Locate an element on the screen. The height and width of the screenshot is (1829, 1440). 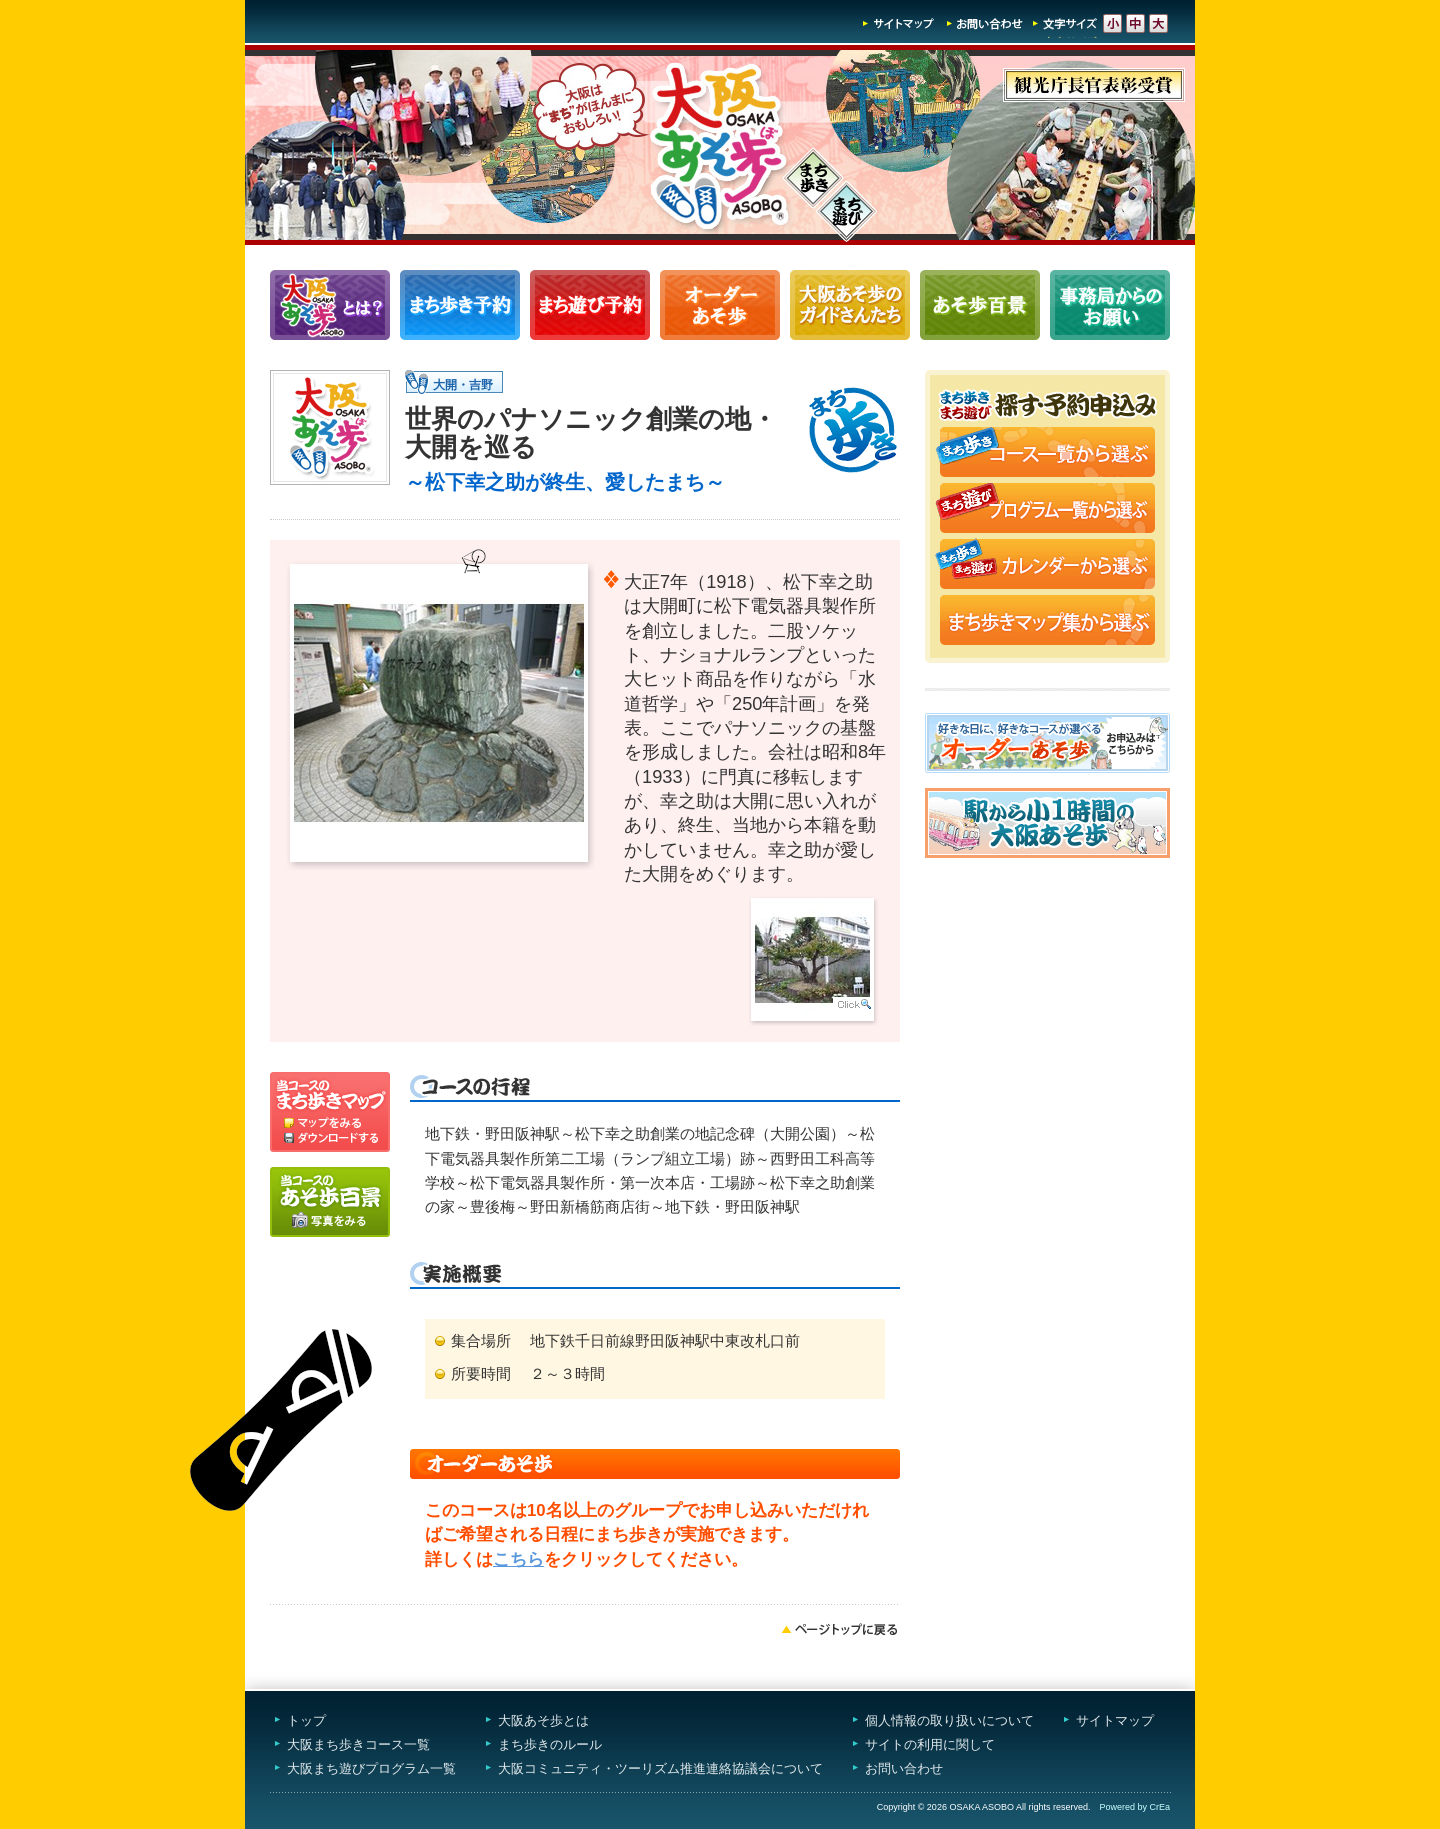
spinning wheel crafting or fiber arts activity is located at coordinates (473, 561).